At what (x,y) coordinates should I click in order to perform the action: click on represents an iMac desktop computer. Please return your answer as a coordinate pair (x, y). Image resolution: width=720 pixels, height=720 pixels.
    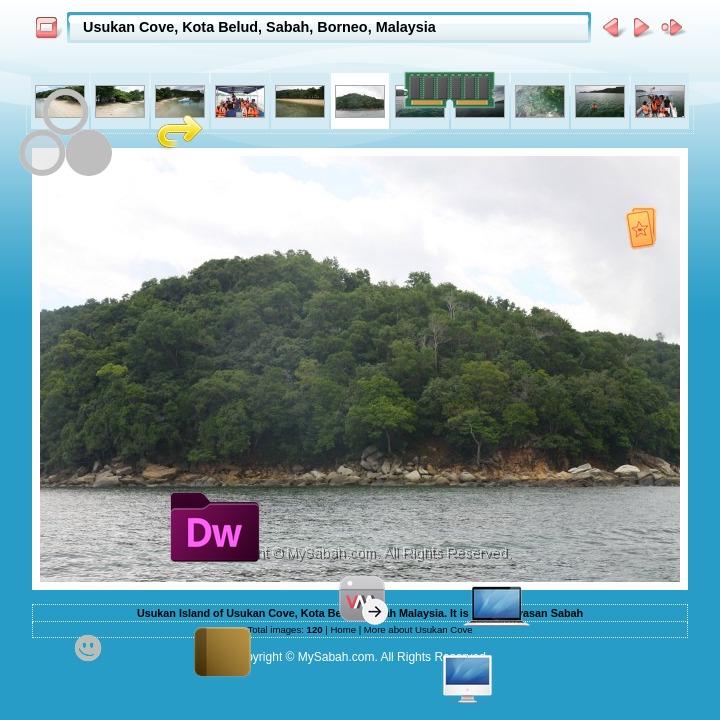
    Looking at the image, I should click on (467, 676).